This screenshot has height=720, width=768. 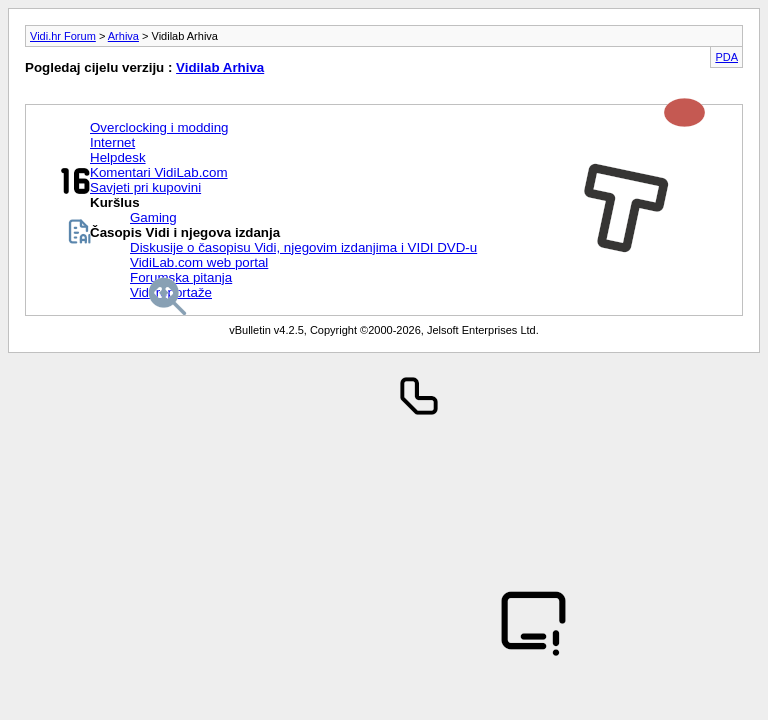 I want to click on open AI-generated document, so click(x=78, y=231).